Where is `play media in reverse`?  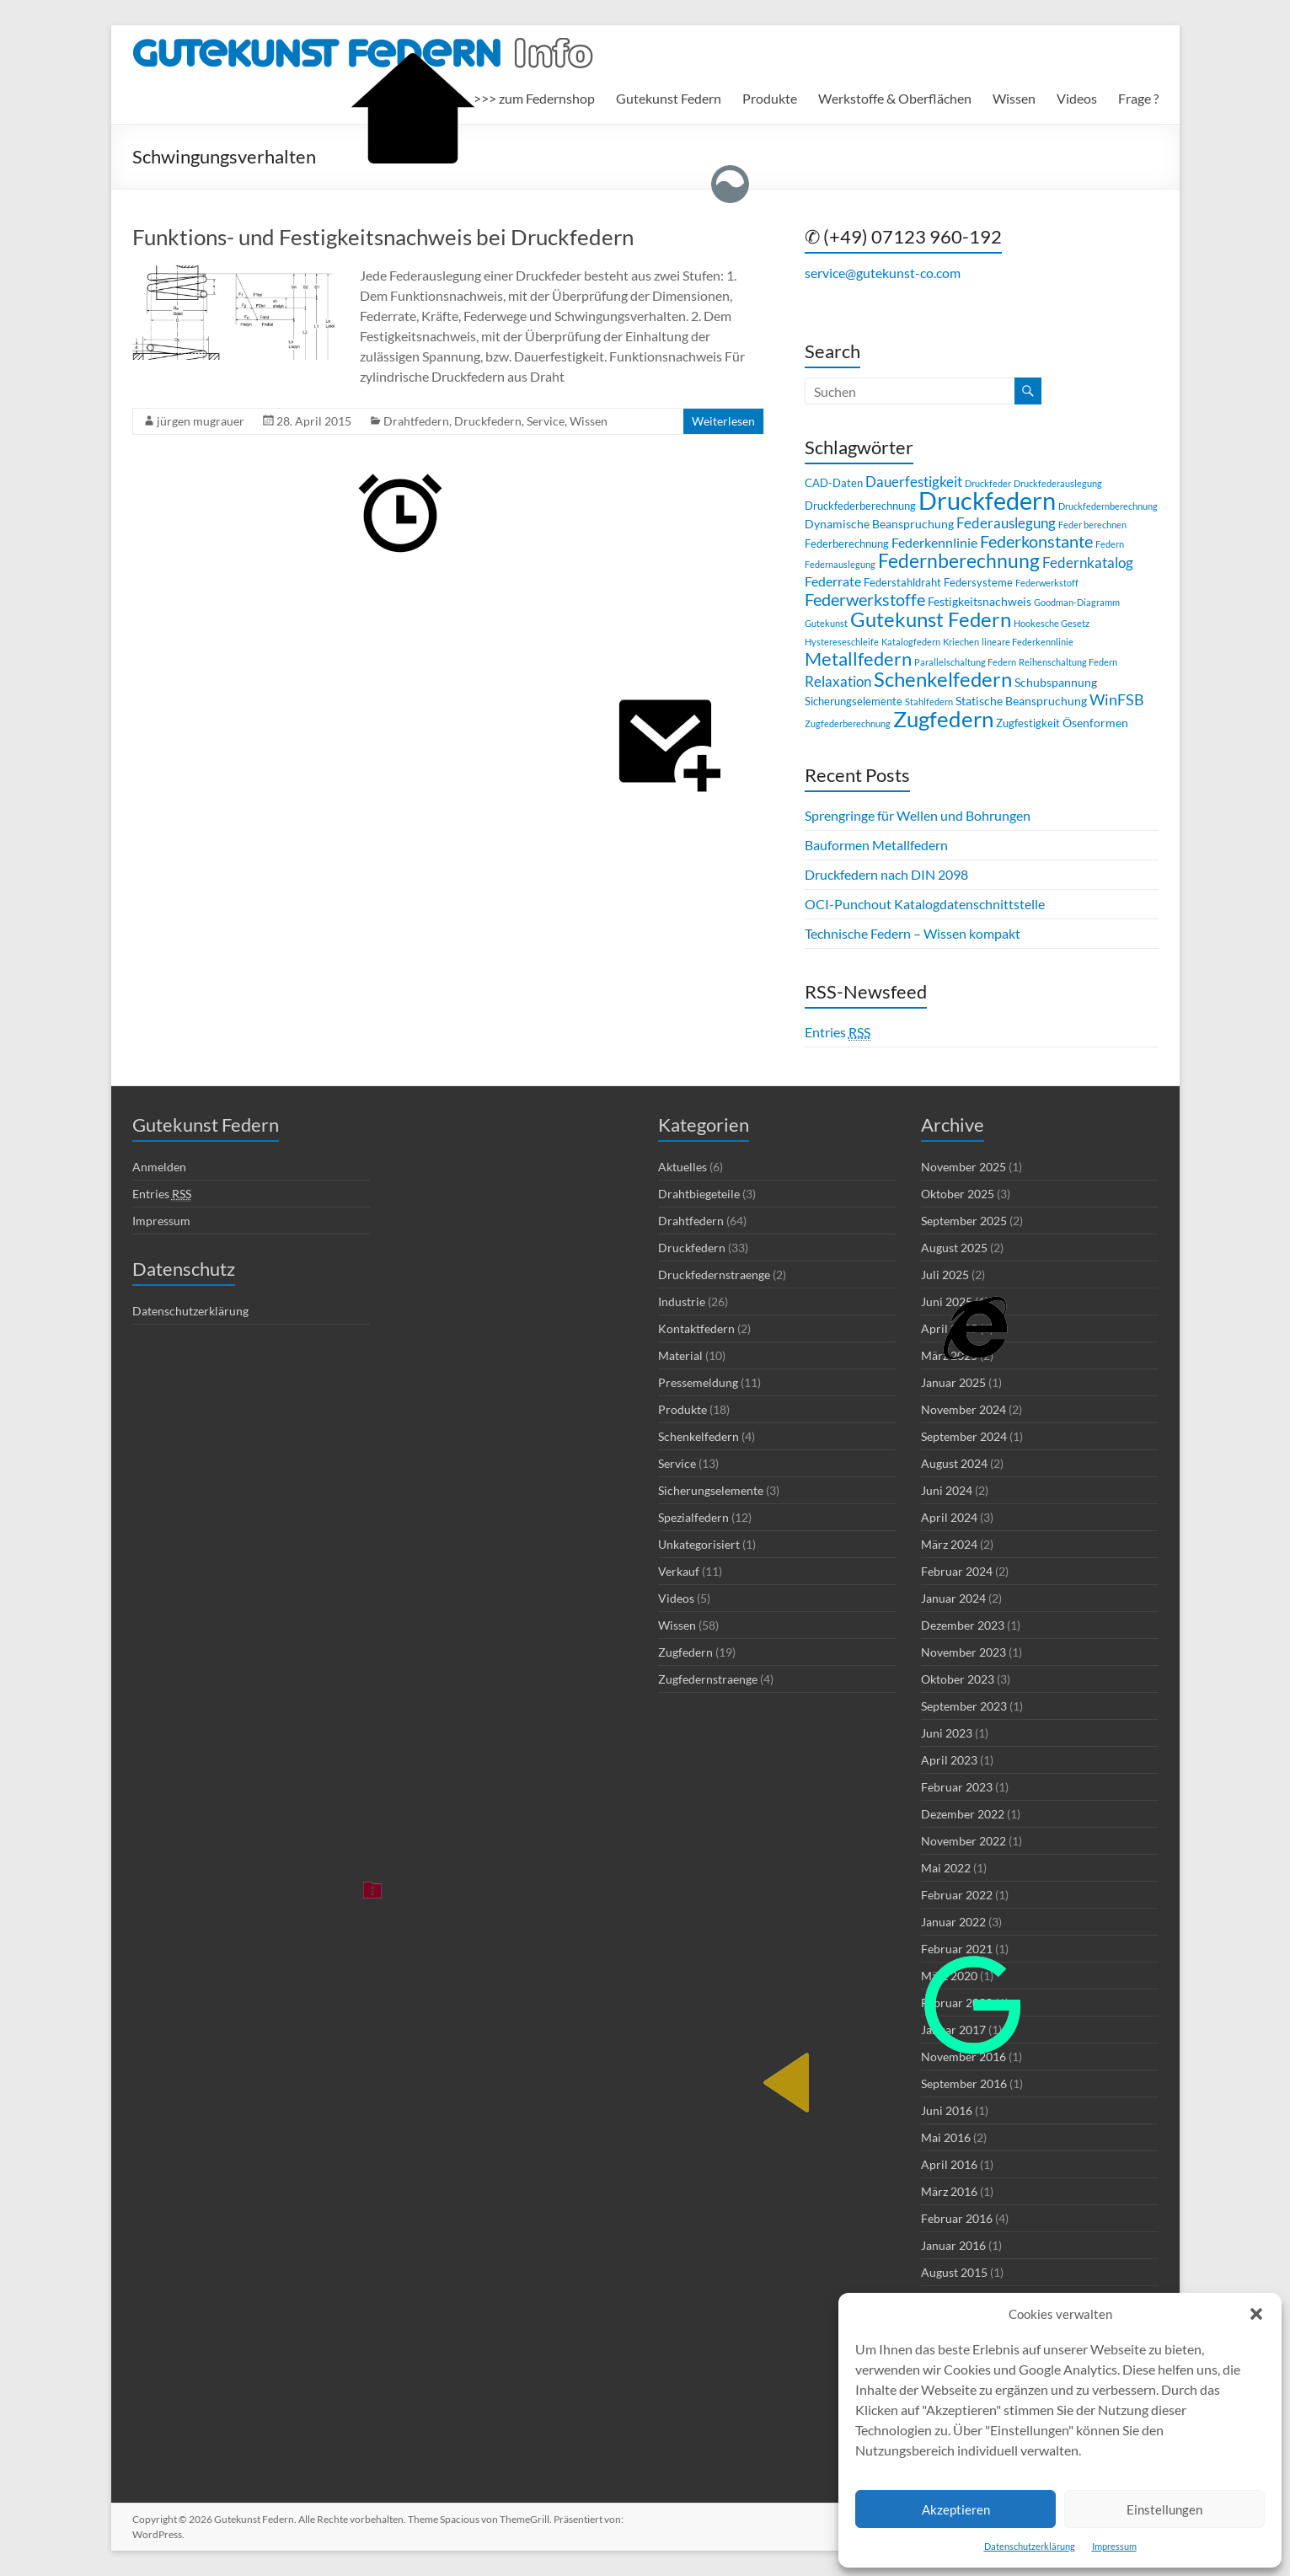 play media in reverse is located at coordinates (793, 2082).